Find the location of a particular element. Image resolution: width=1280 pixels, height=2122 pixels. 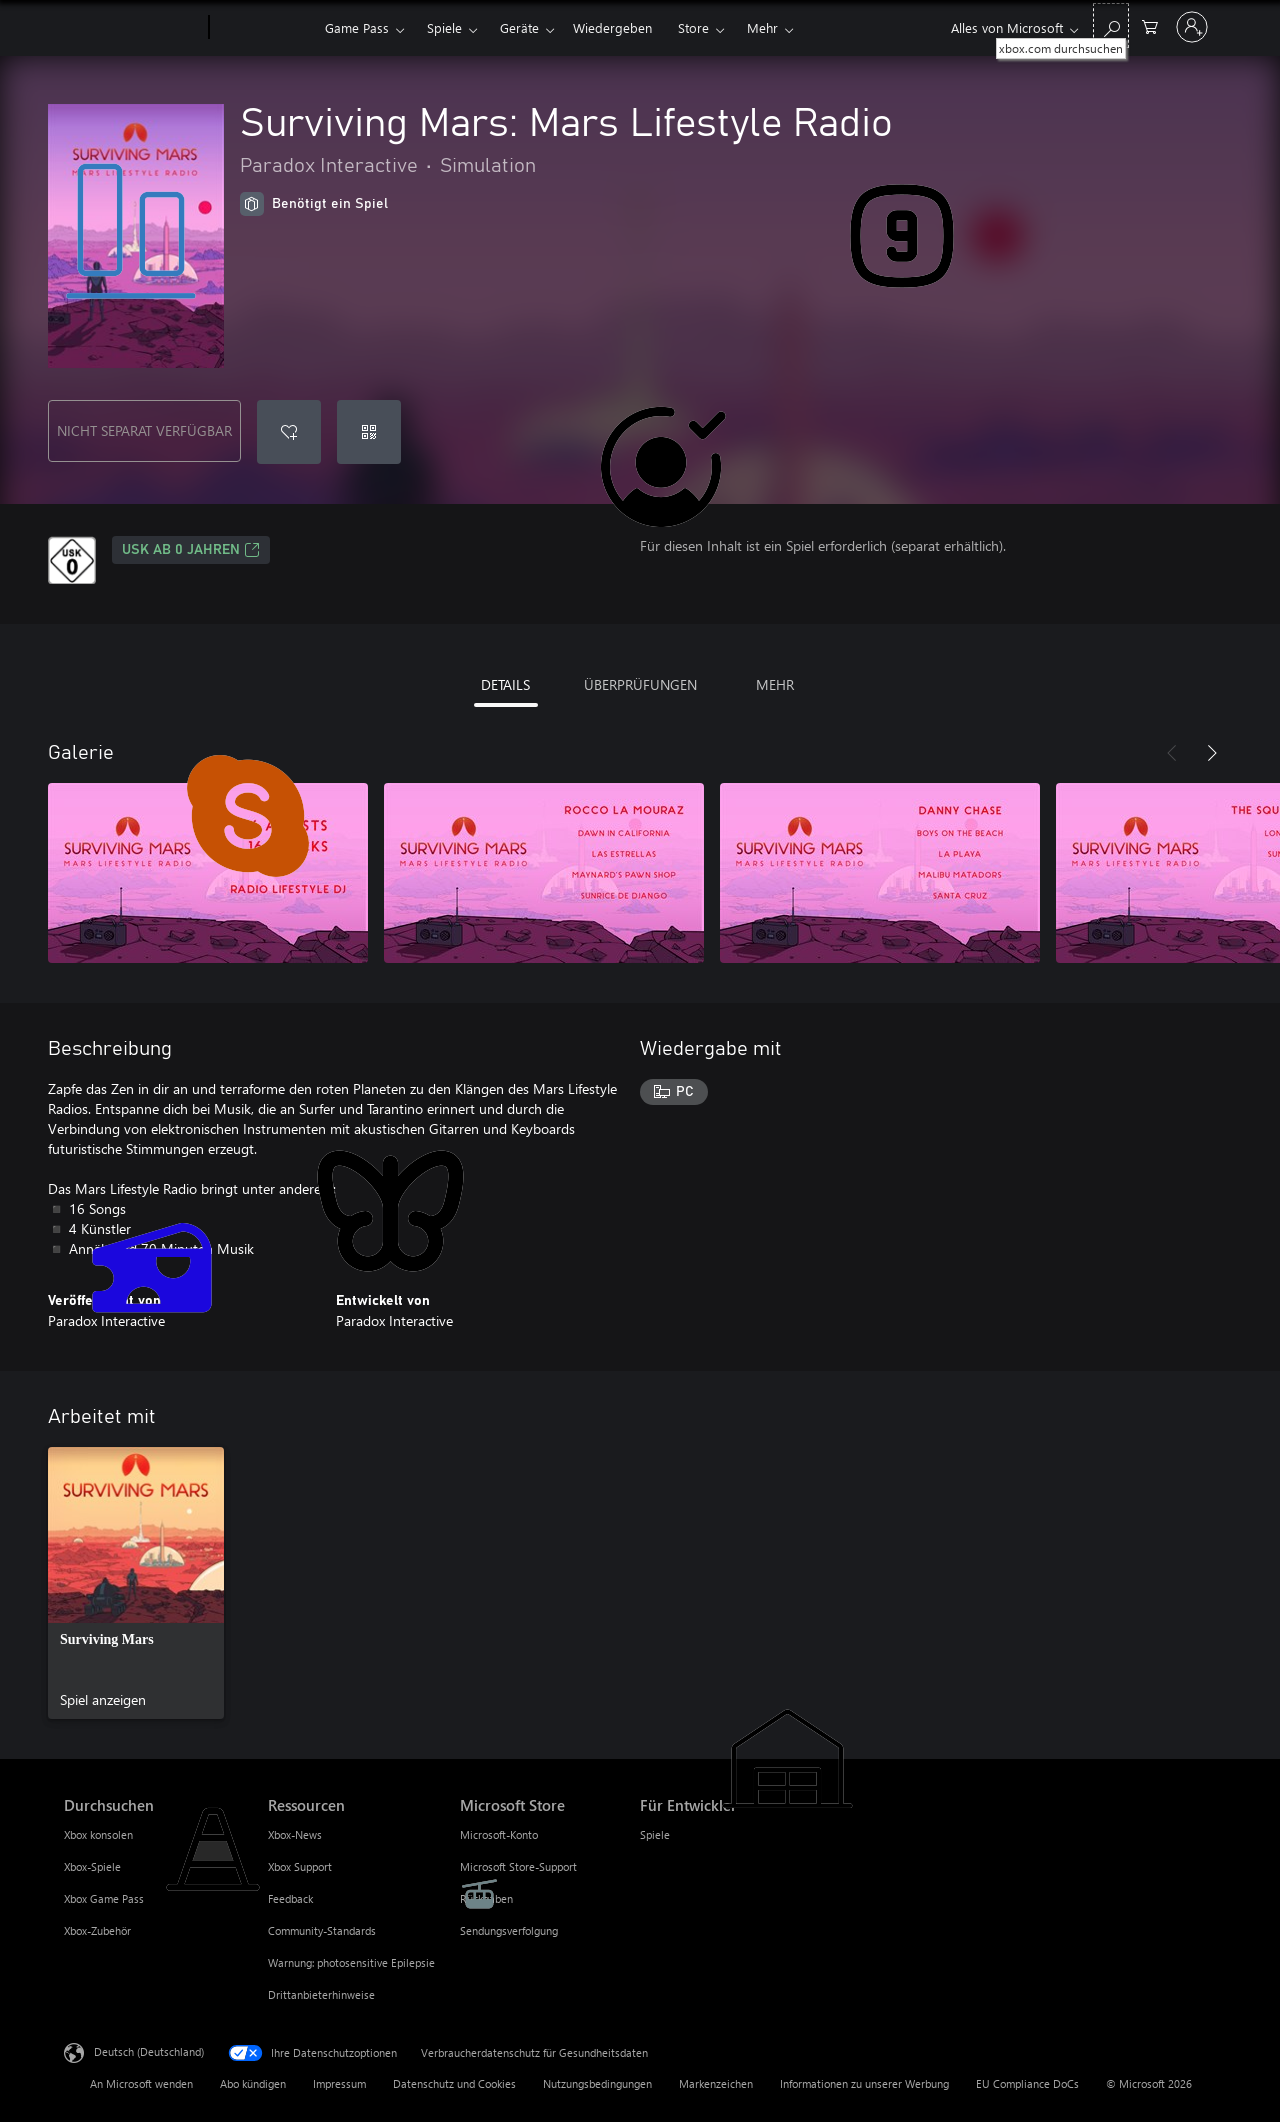

indicates a transformation or metamorphosis feature is located at coordinates (390, 1208).